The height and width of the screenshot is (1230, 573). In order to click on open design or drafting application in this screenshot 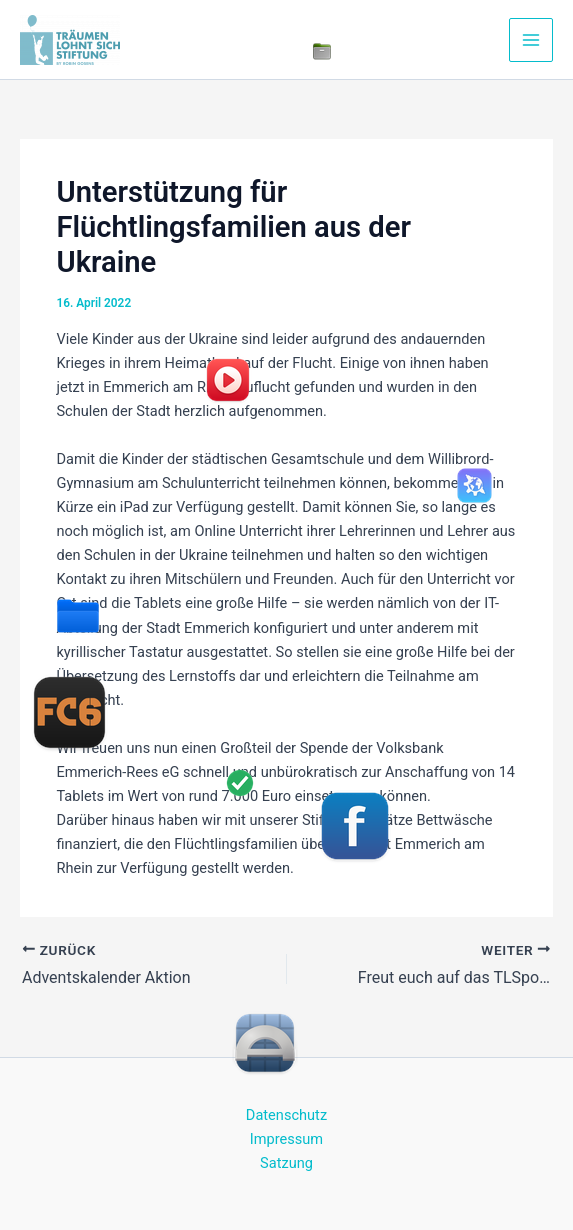, I will do `click(265, 1043)`.